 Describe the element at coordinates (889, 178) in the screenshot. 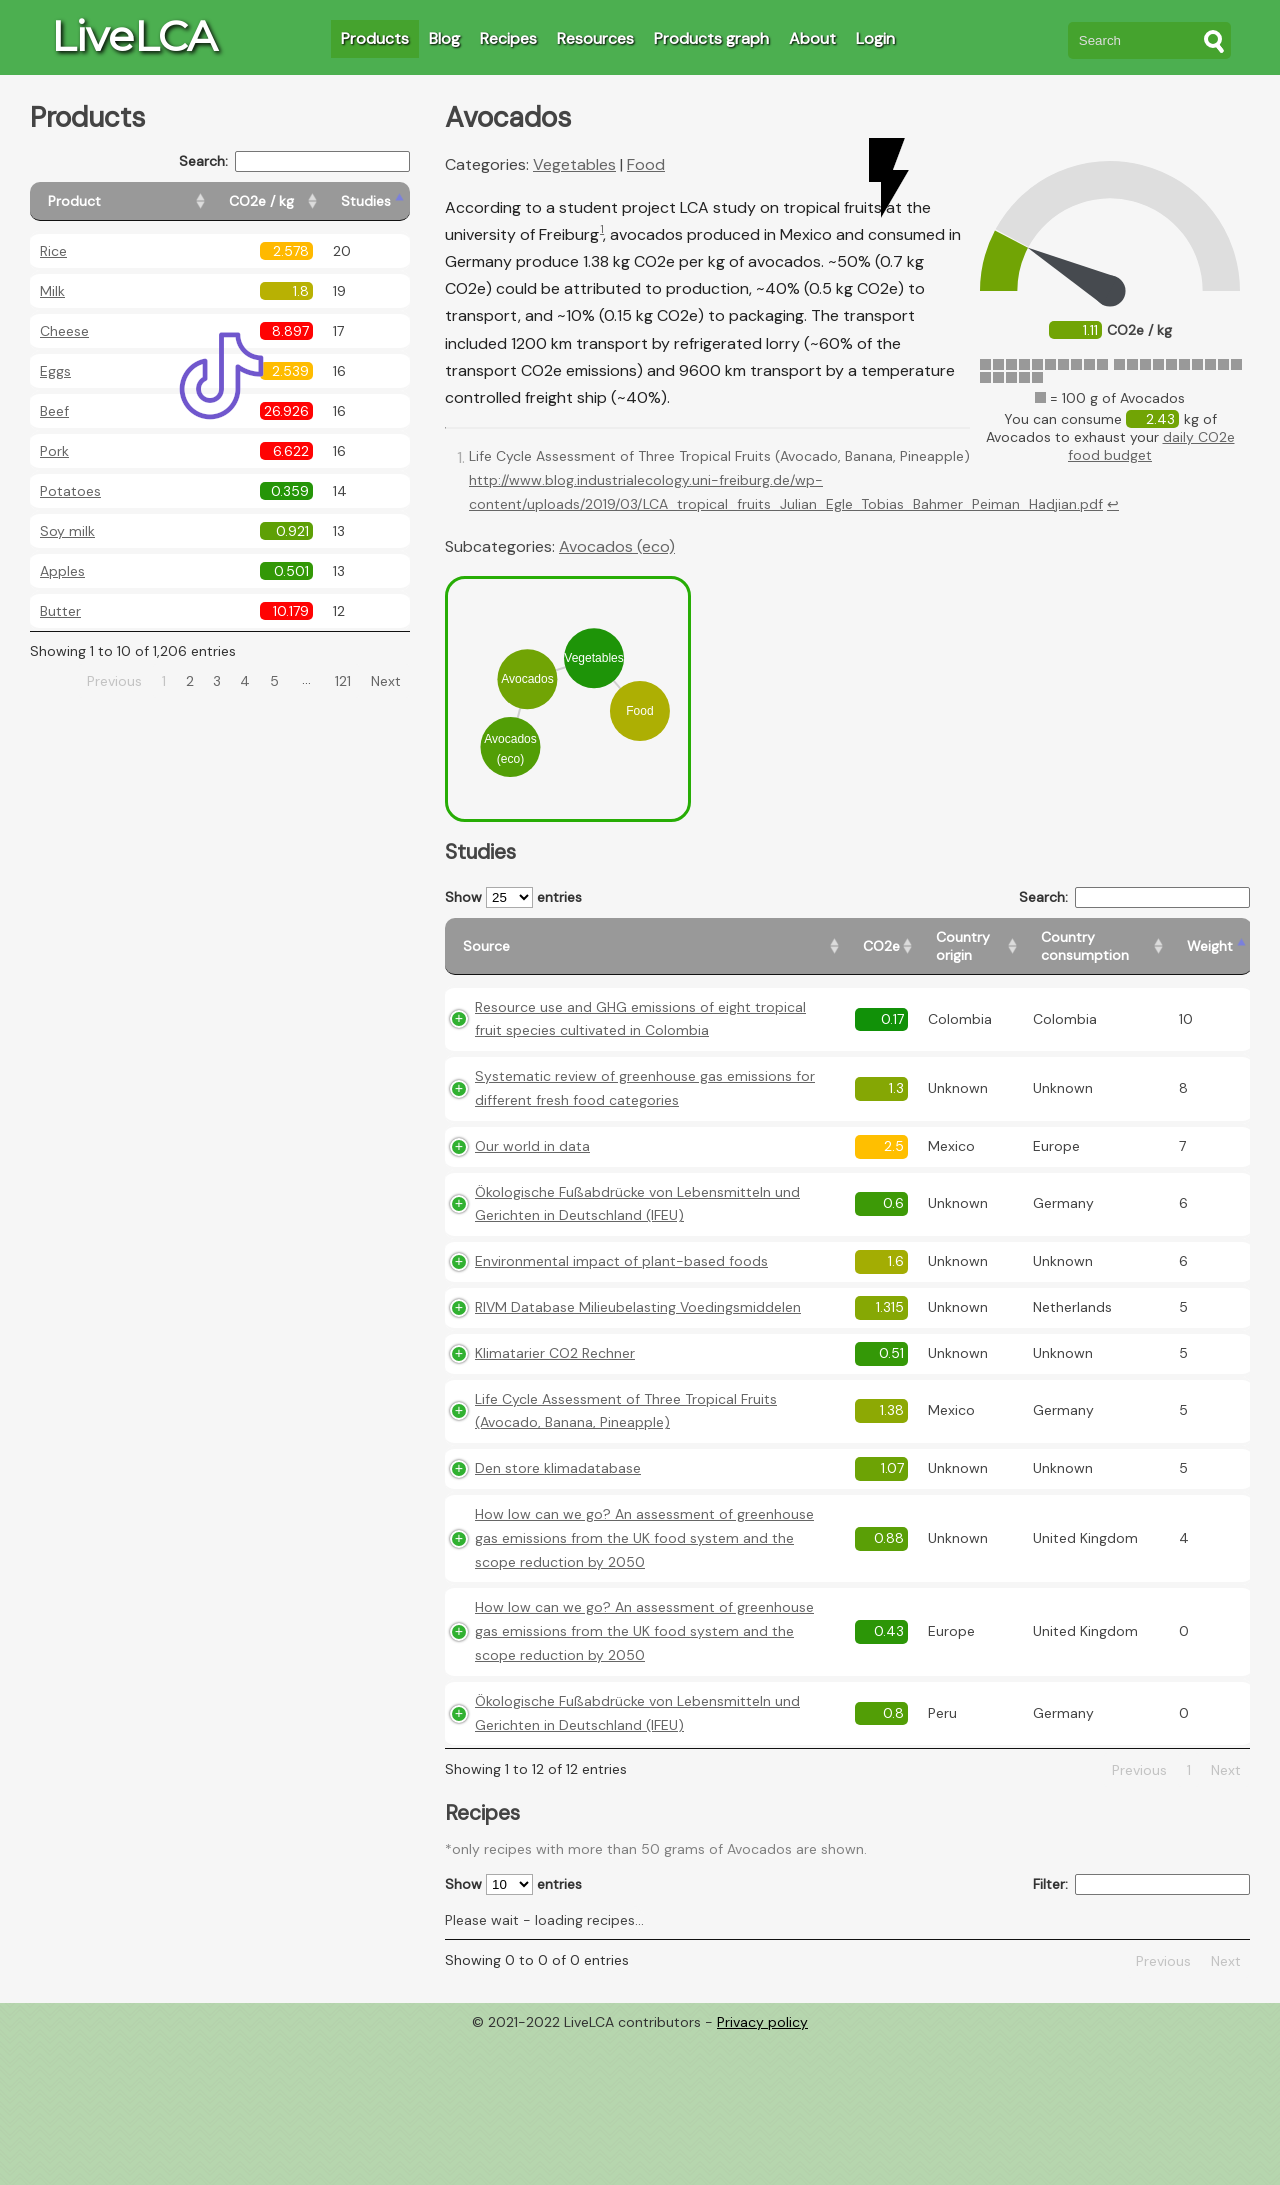

I see `turn on camera flash` at that location.